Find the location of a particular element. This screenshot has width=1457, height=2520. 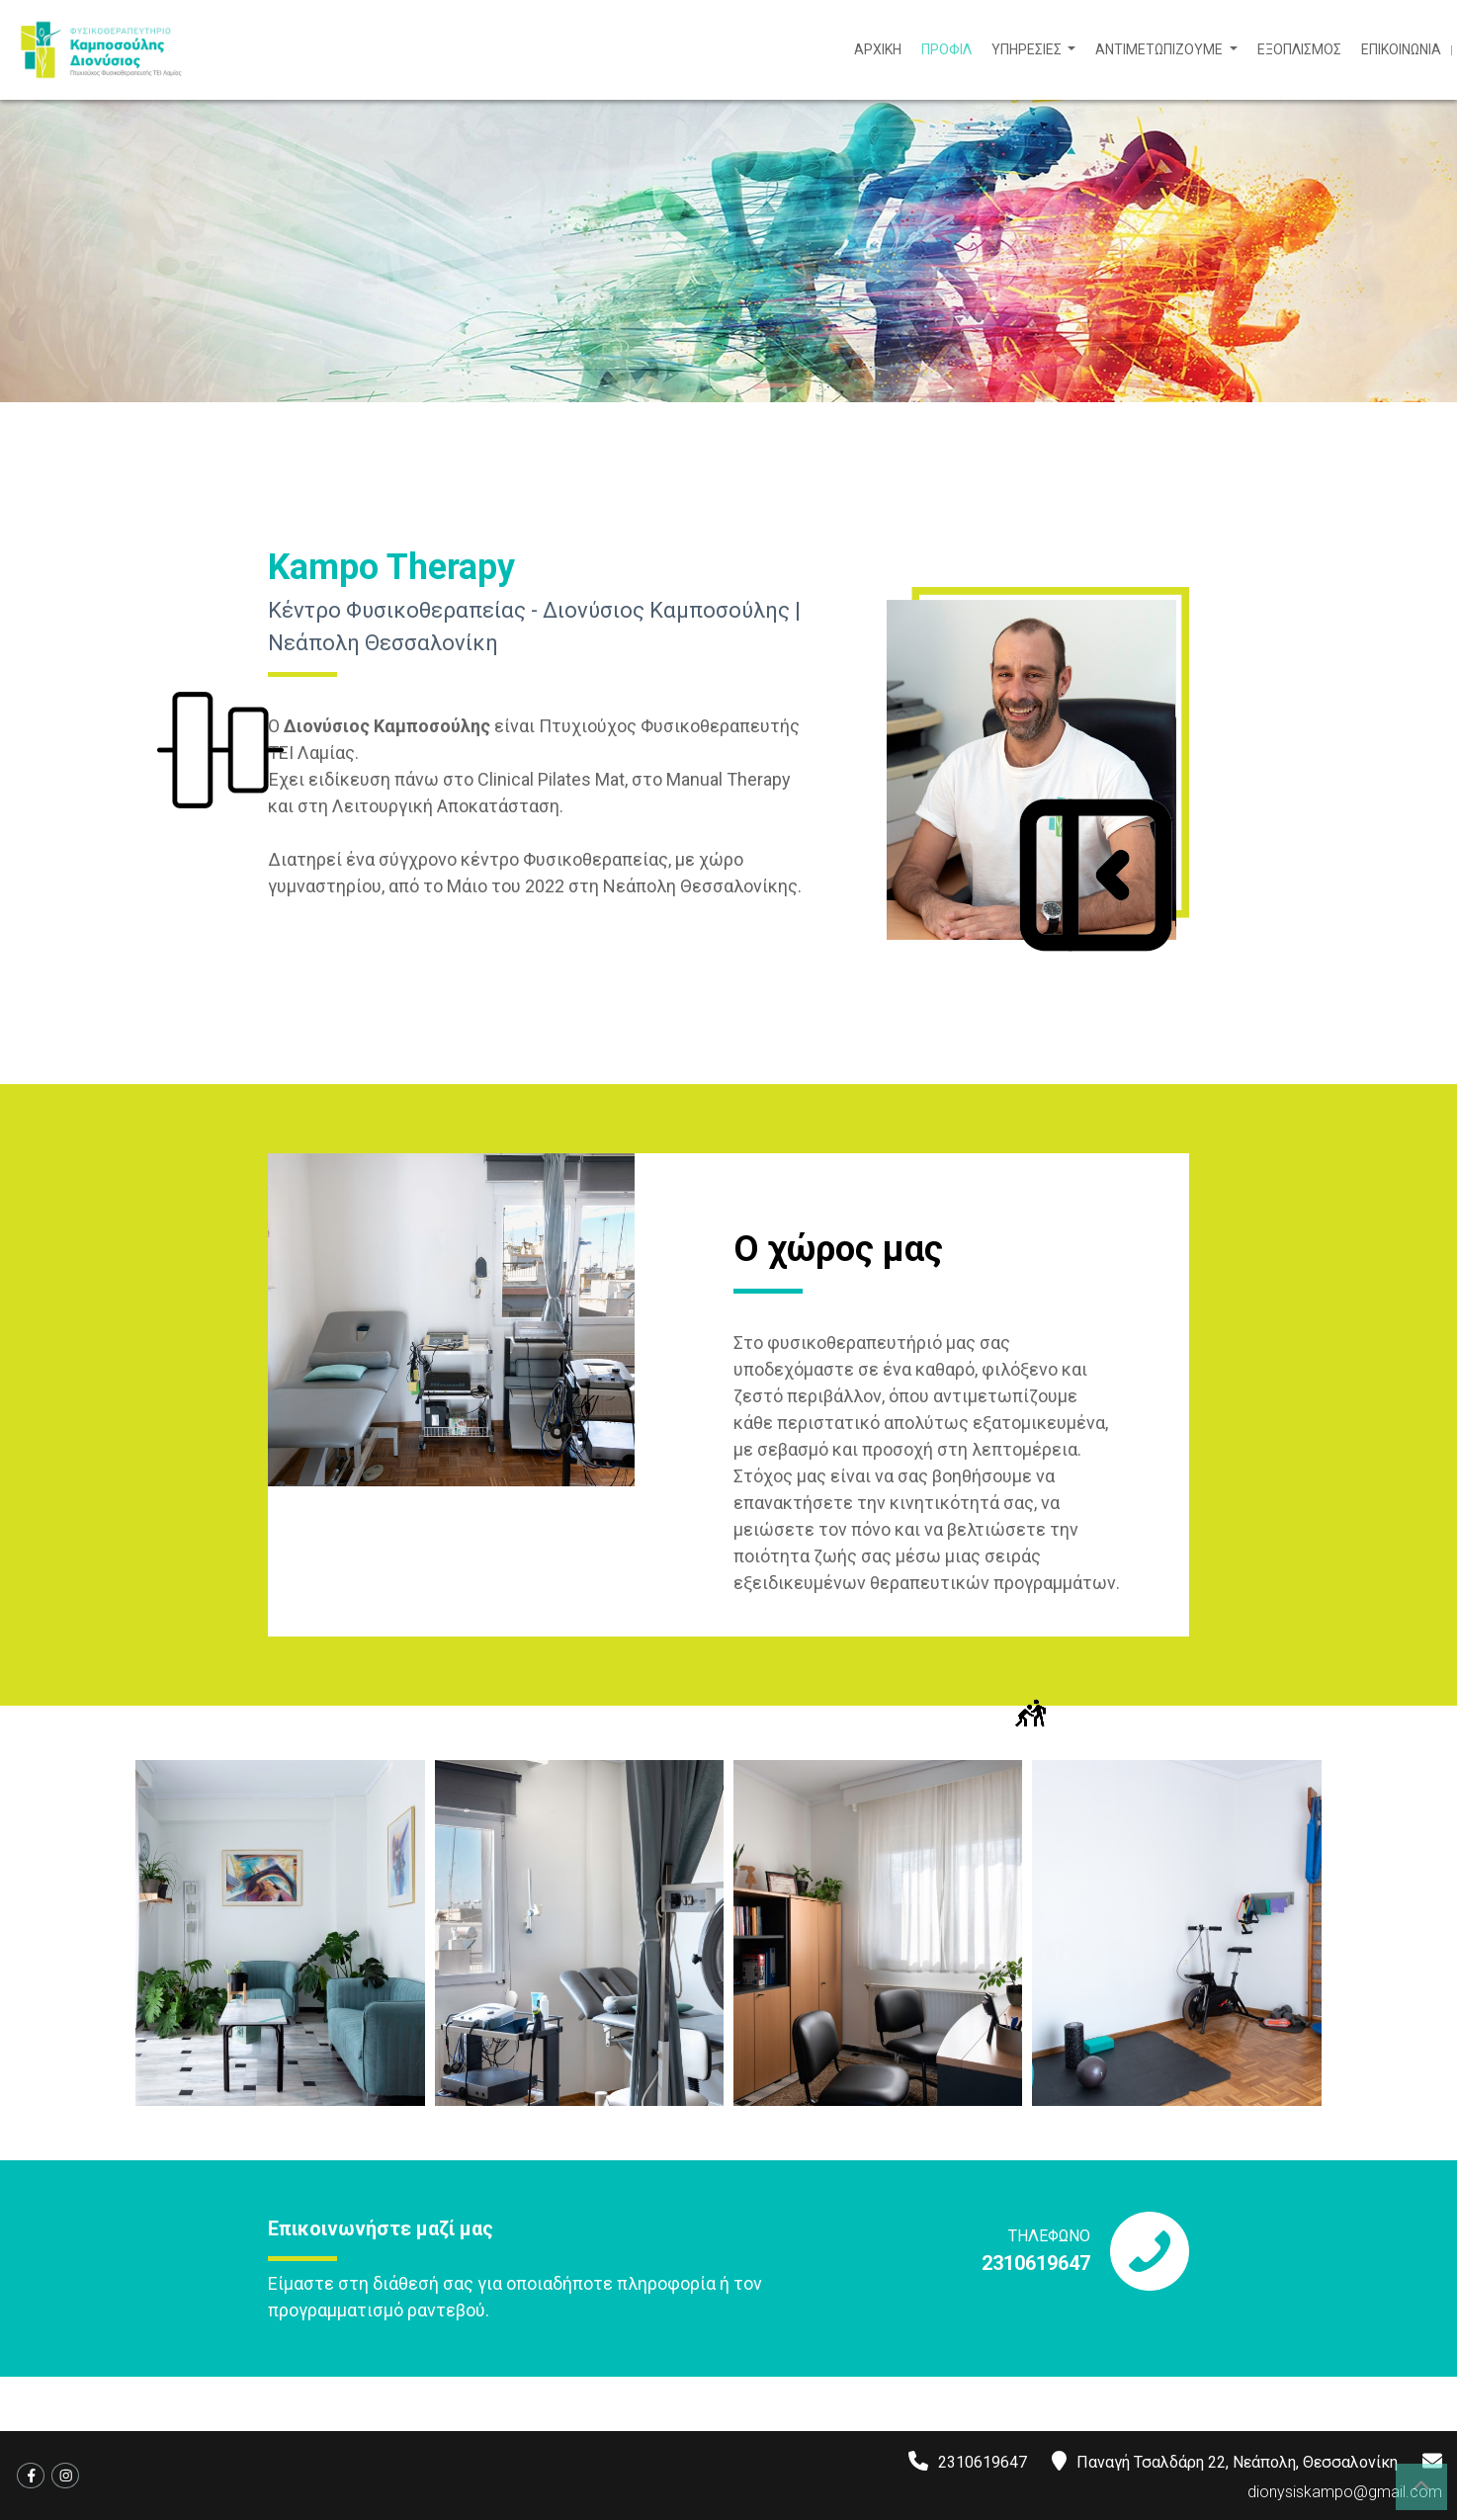

align selected objects to vertical center is located at coordinates (220, 750).